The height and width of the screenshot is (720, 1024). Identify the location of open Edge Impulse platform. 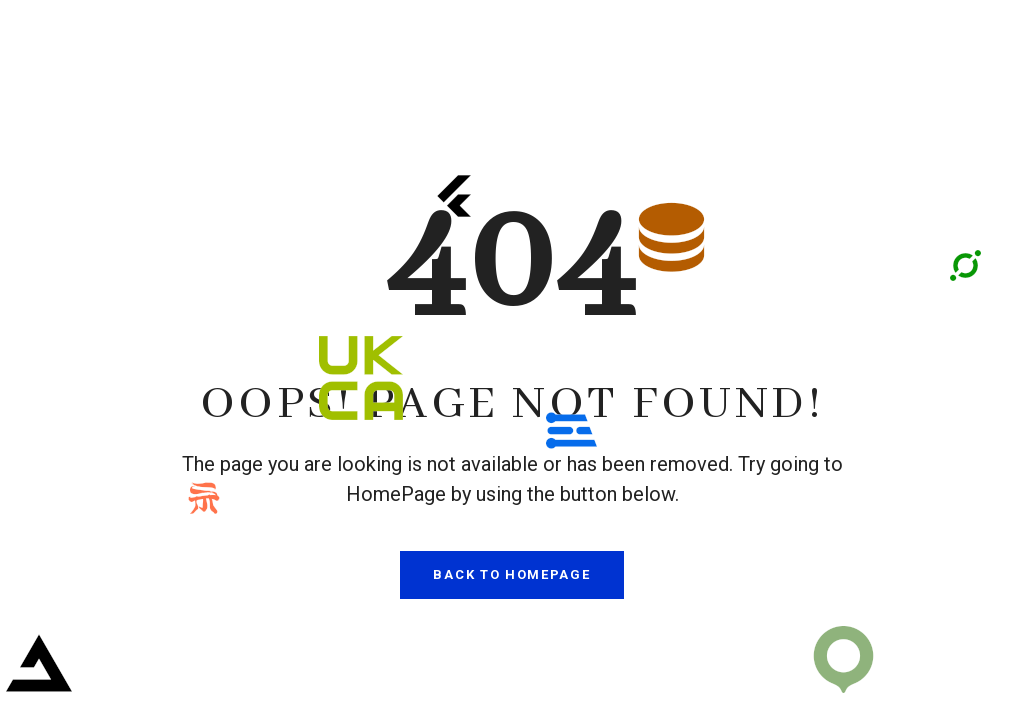
(571, 430).